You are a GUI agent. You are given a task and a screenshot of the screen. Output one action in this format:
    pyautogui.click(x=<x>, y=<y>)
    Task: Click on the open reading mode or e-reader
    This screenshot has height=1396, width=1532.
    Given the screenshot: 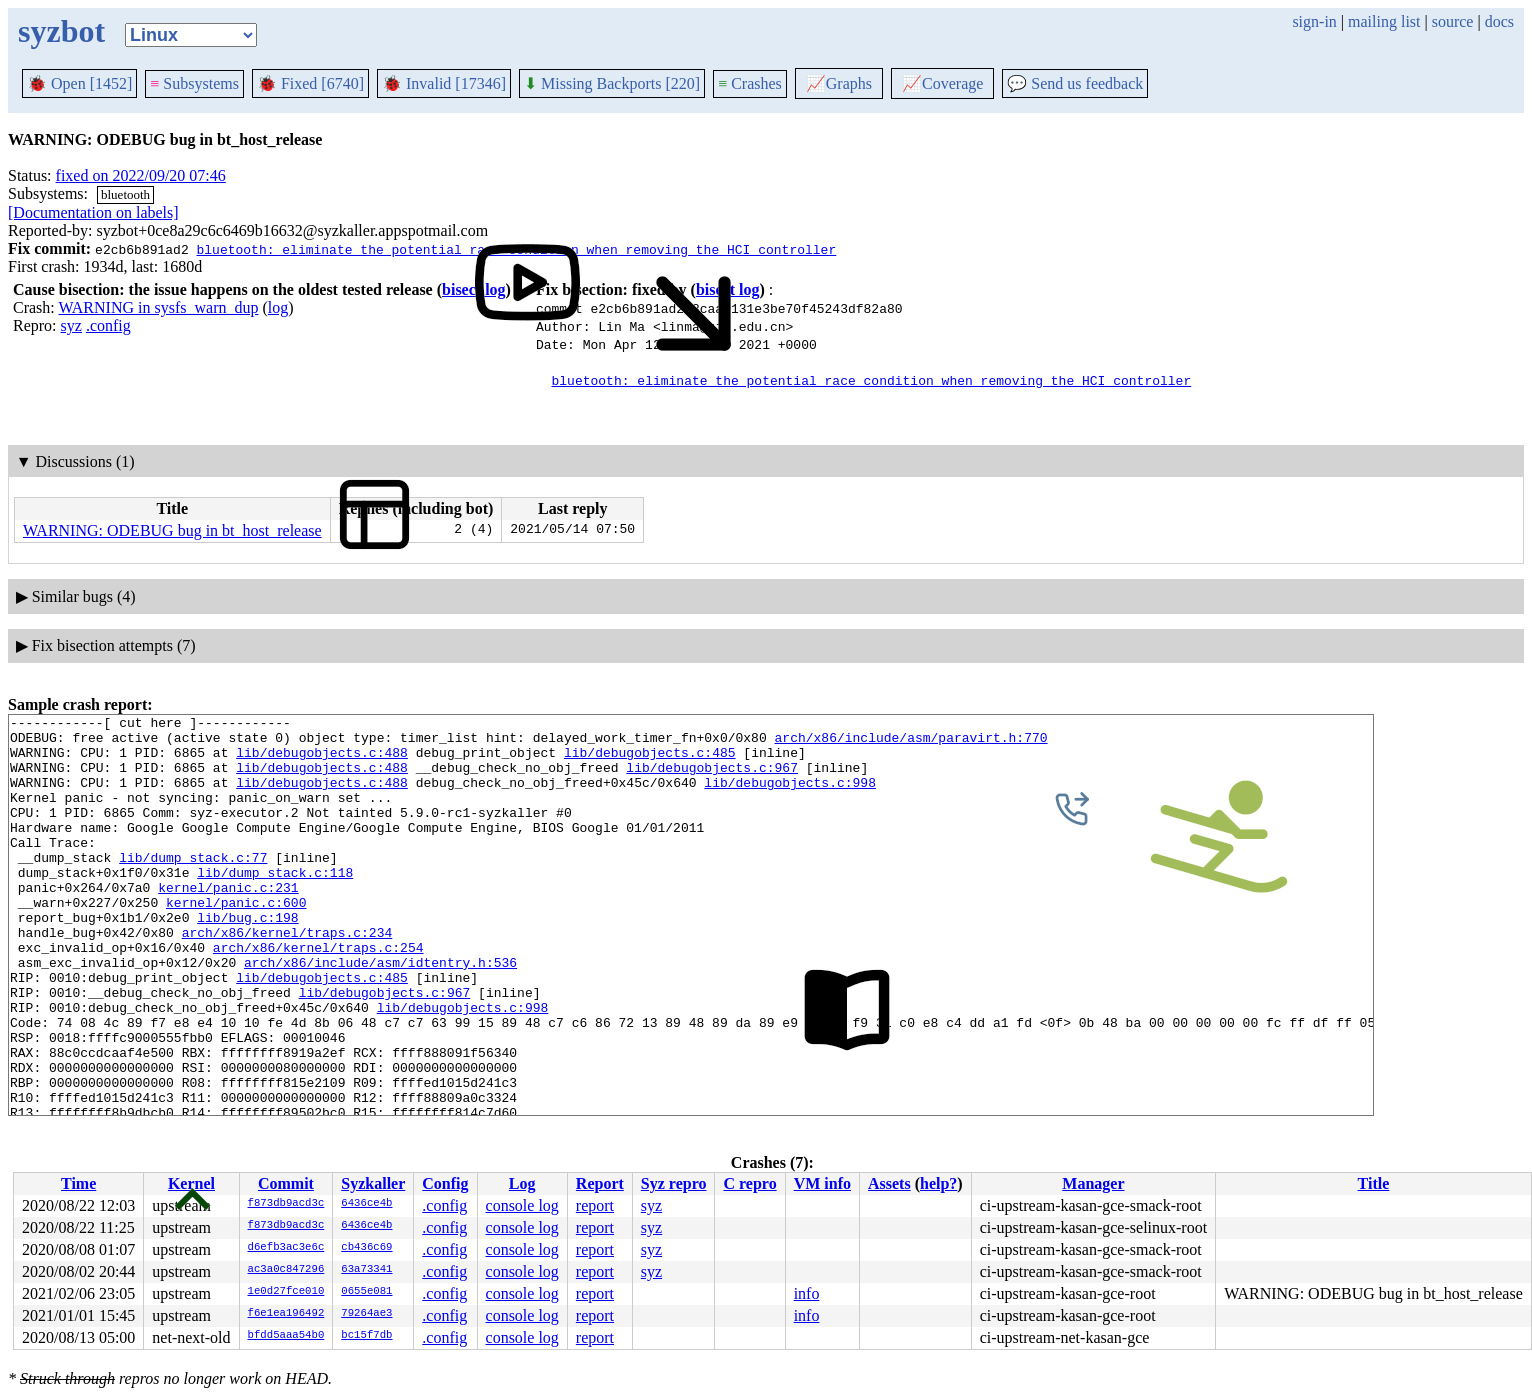 What is the action you would take?
    pyautogui.click(x=847, y=1007)
    